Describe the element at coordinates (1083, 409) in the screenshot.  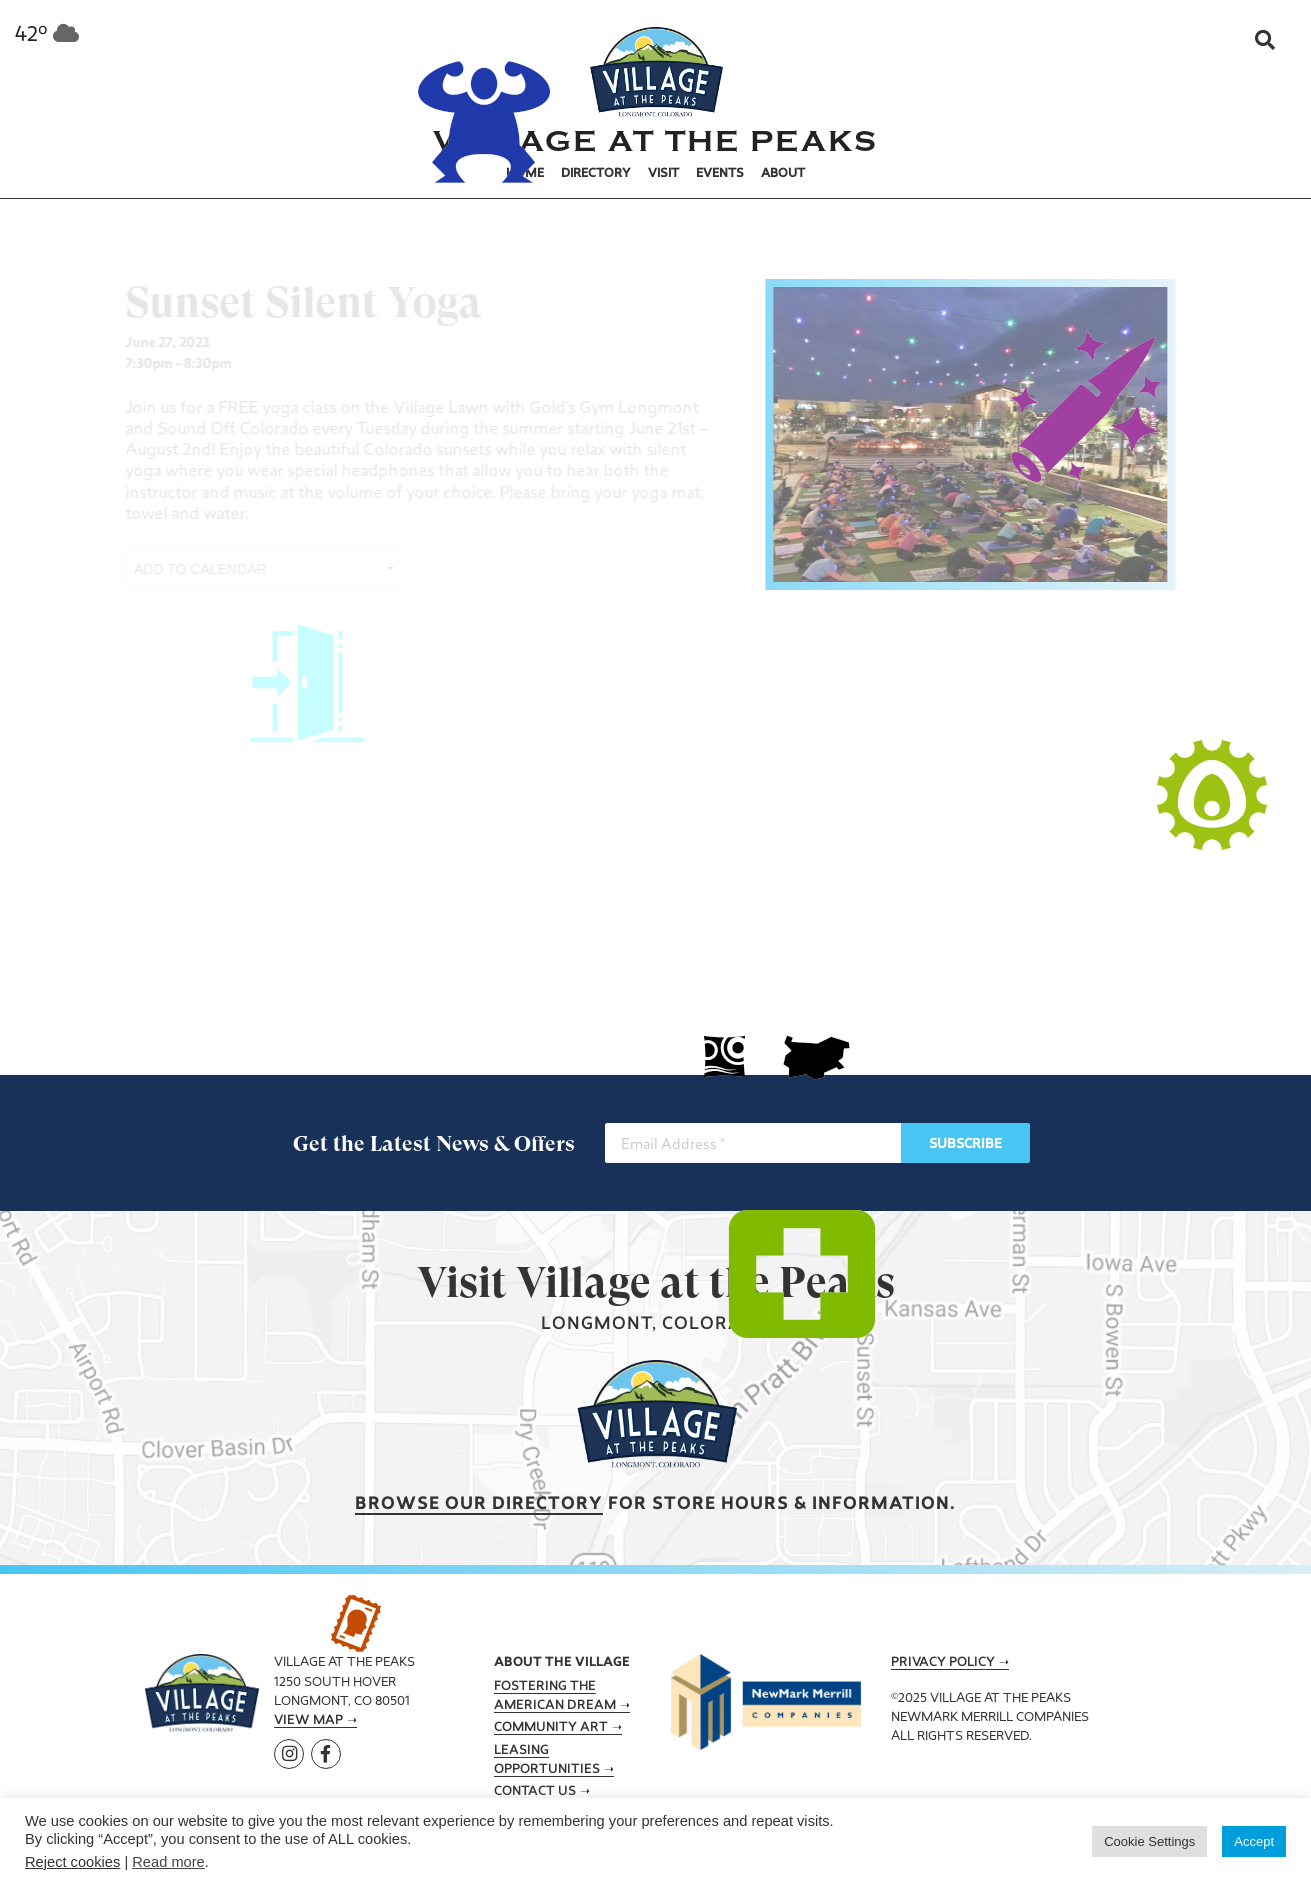
I see `special ammunition or power-up item` at that location.